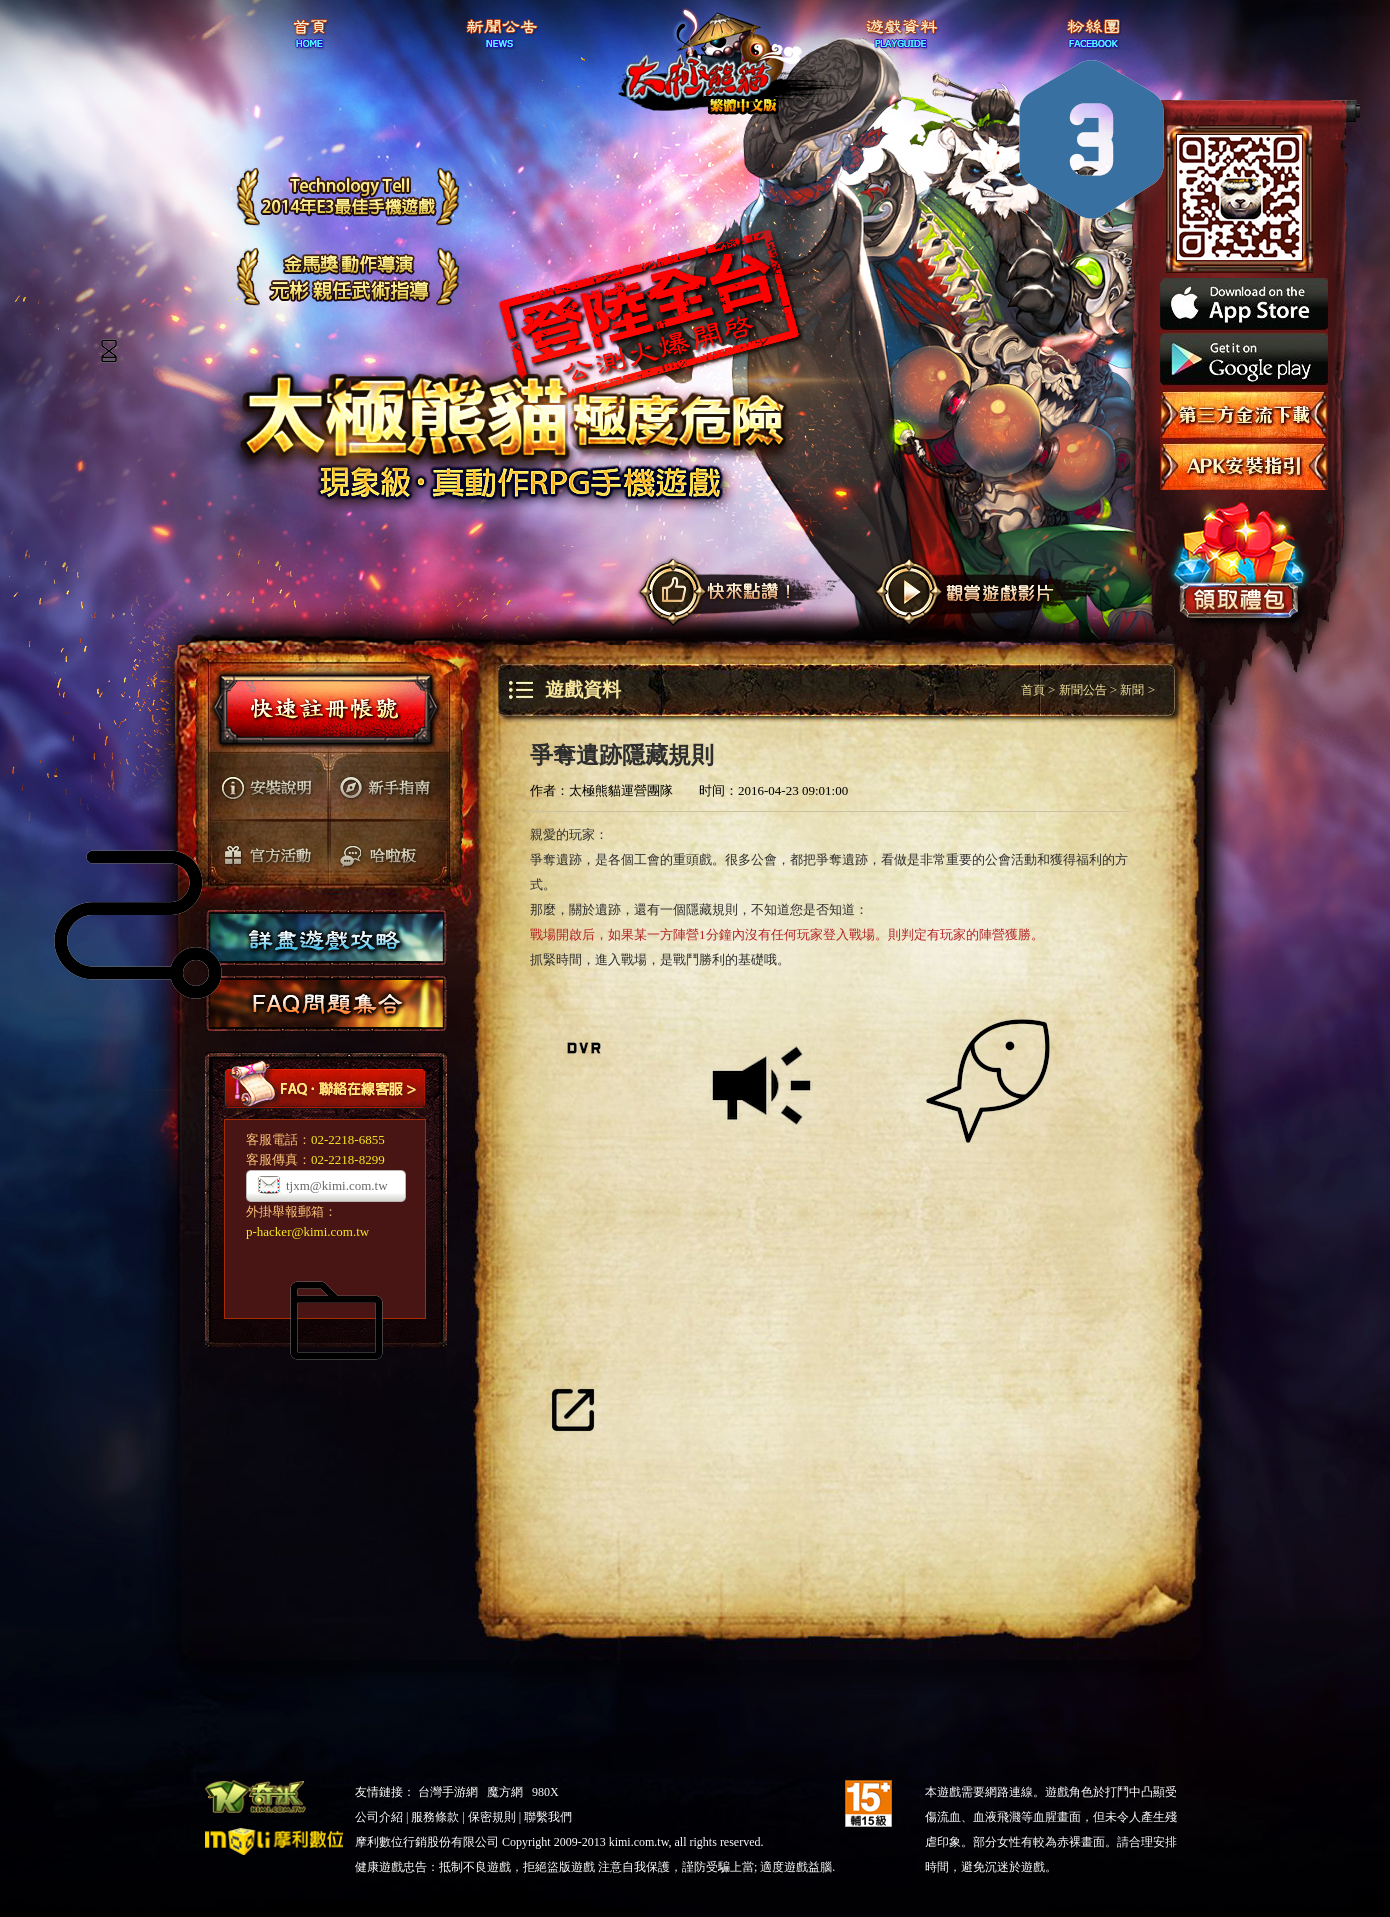  I want to click on view announcements or notifications, so click(761, 1085).